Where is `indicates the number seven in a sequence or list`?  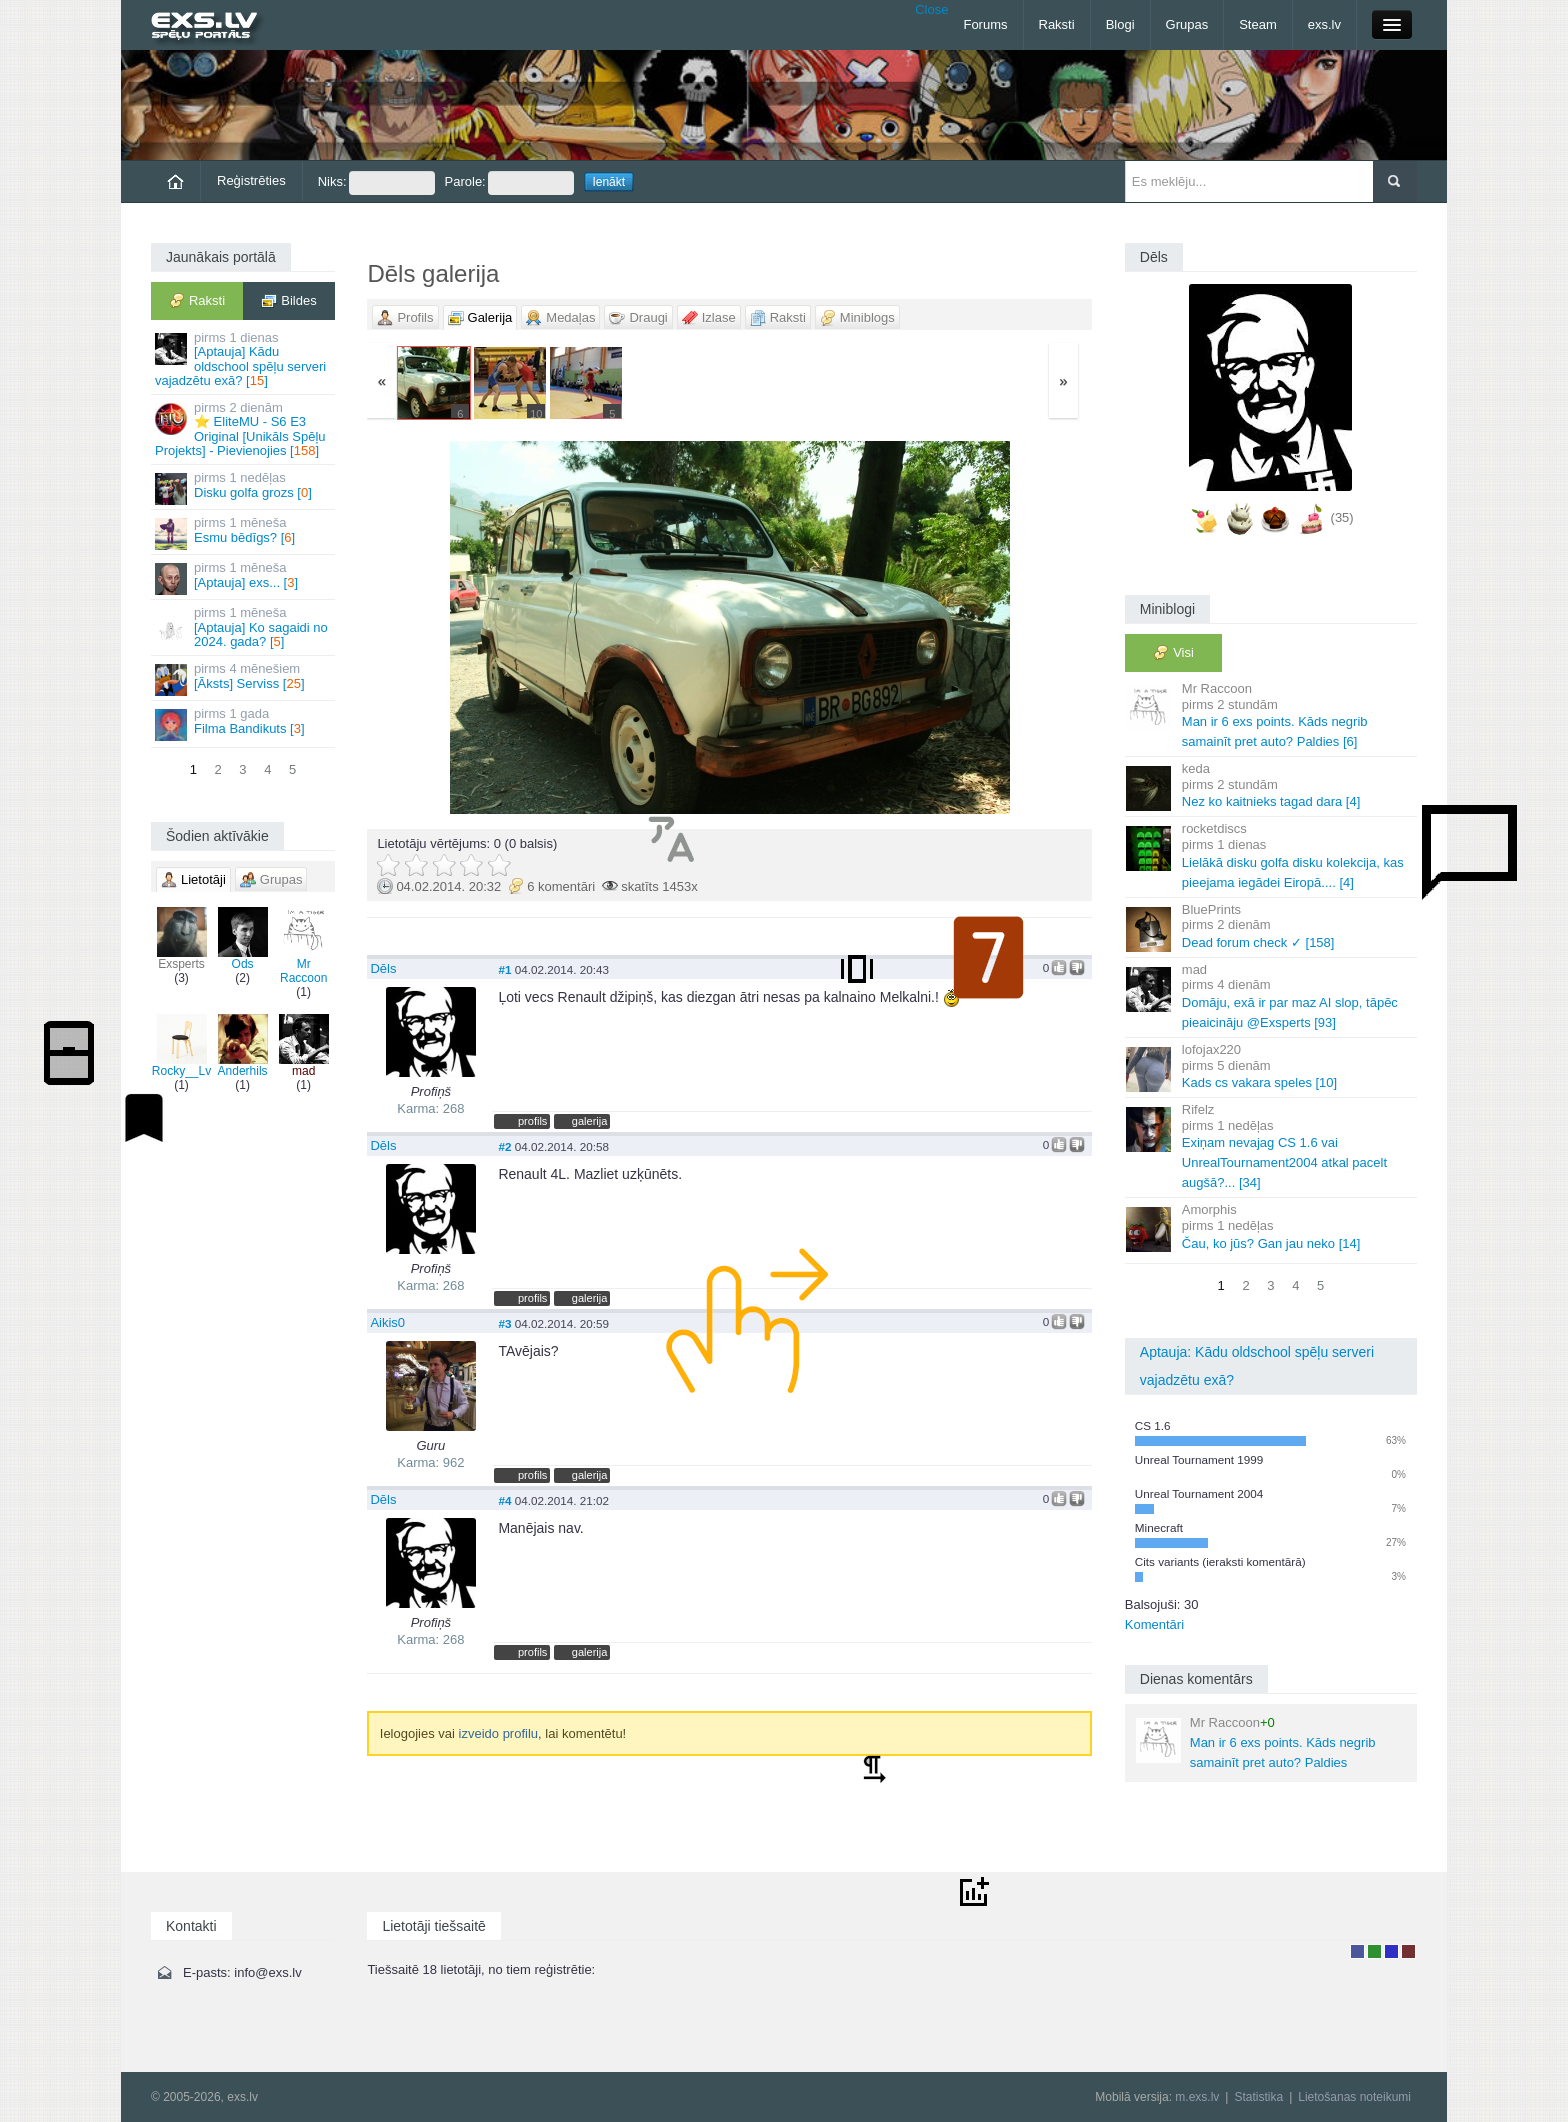 indicates the number seven in a sequence or list is located at coordinates (988, 957).